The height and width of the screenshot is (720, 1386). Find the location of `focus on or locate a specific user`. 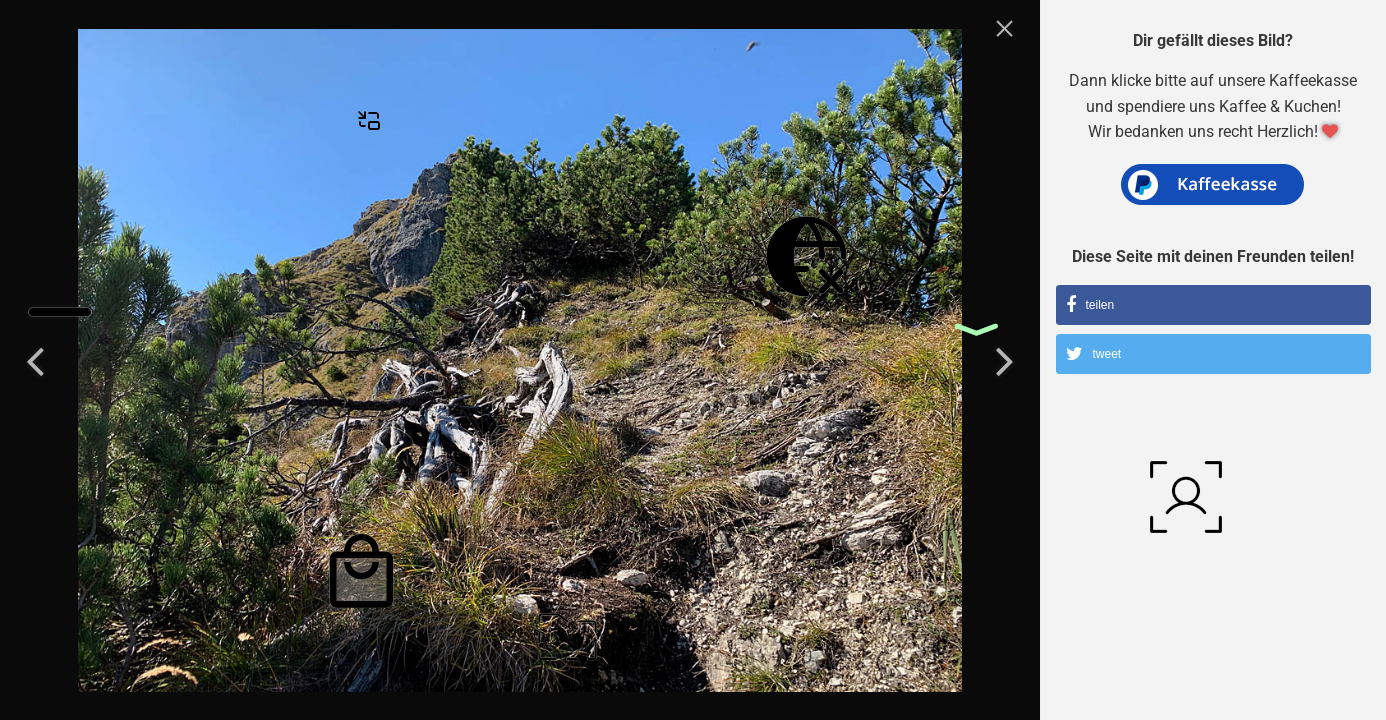

focus on or locate a specific user is located at coordinates (1186, 497).